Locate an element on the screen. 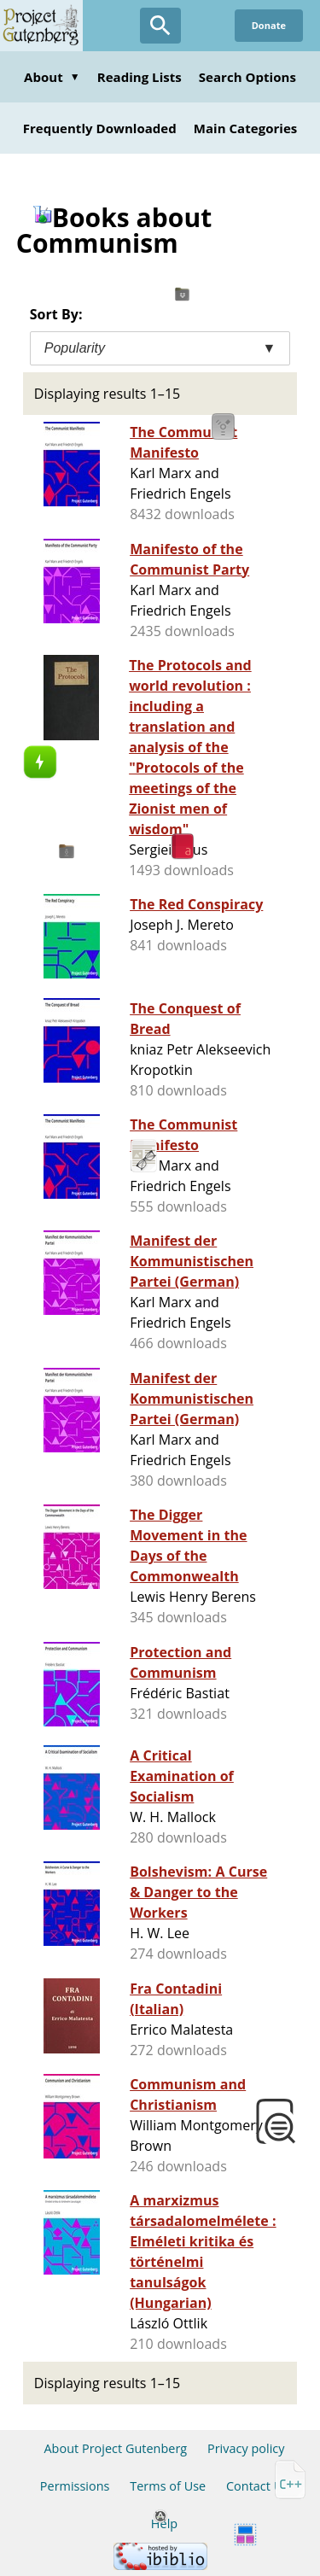 The width and height of the screenshot is (320, 2576). a C++ source code file is located at coordinates (290, 2480).